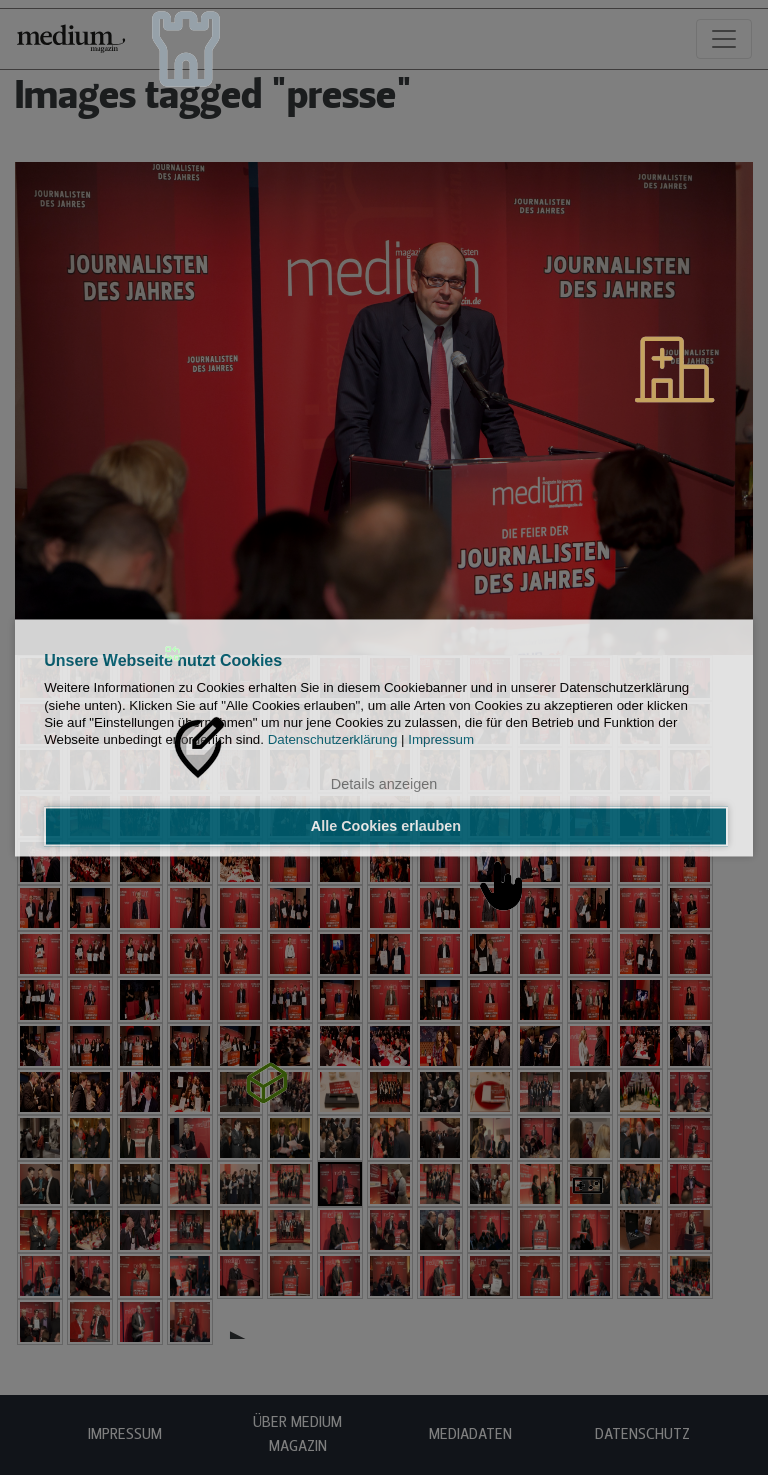 Image resolution: width=768 pixels, height=1475 pixels. What do you see at coordinates (587, 1185) in the screenshot?
I see `access games or gaming features` at bounding box center [587, 1185].